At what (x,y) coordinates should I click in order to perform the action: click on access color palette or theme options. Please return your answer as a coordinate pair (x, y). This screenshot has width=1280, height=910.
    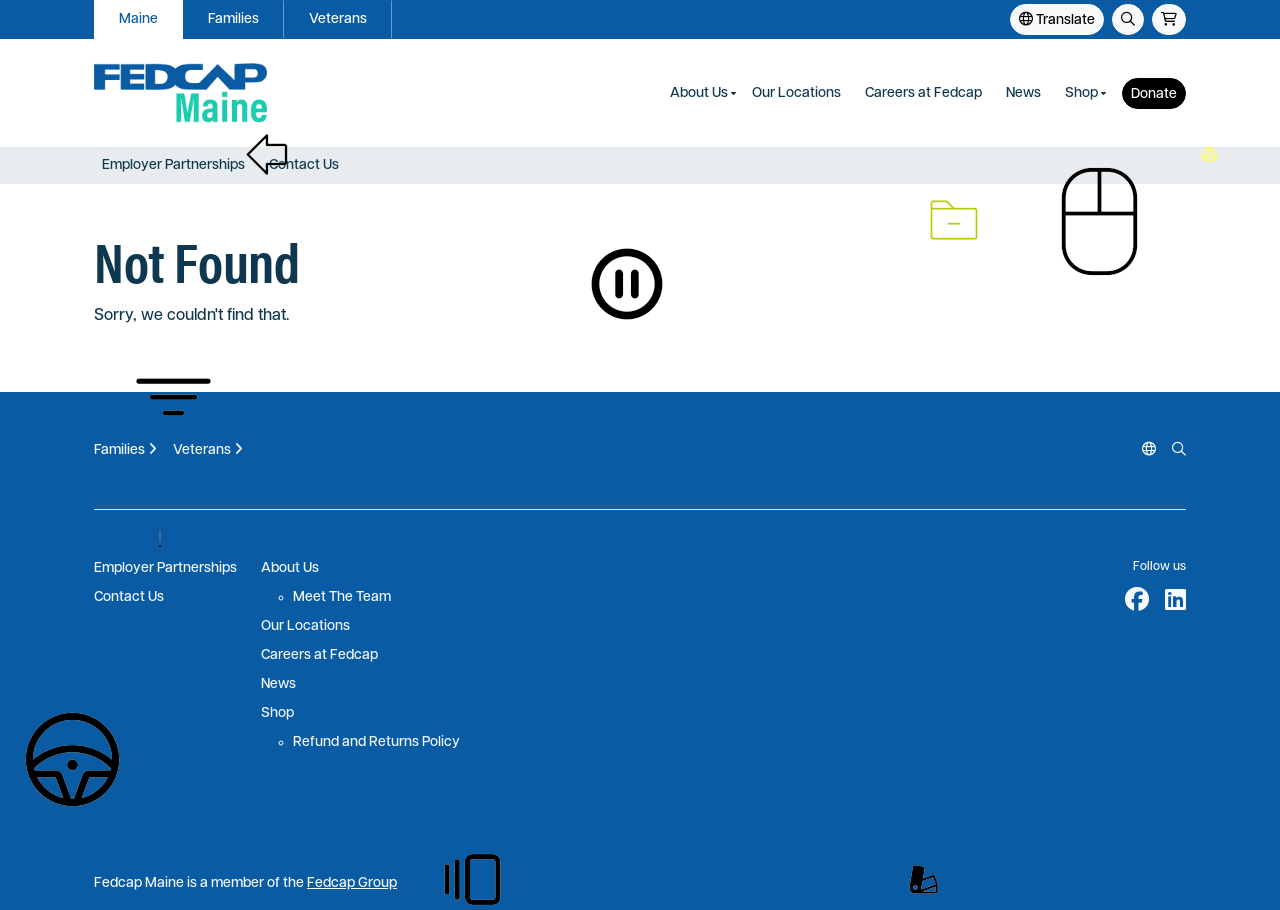
    Looking at the image, I should click on (922, 880).